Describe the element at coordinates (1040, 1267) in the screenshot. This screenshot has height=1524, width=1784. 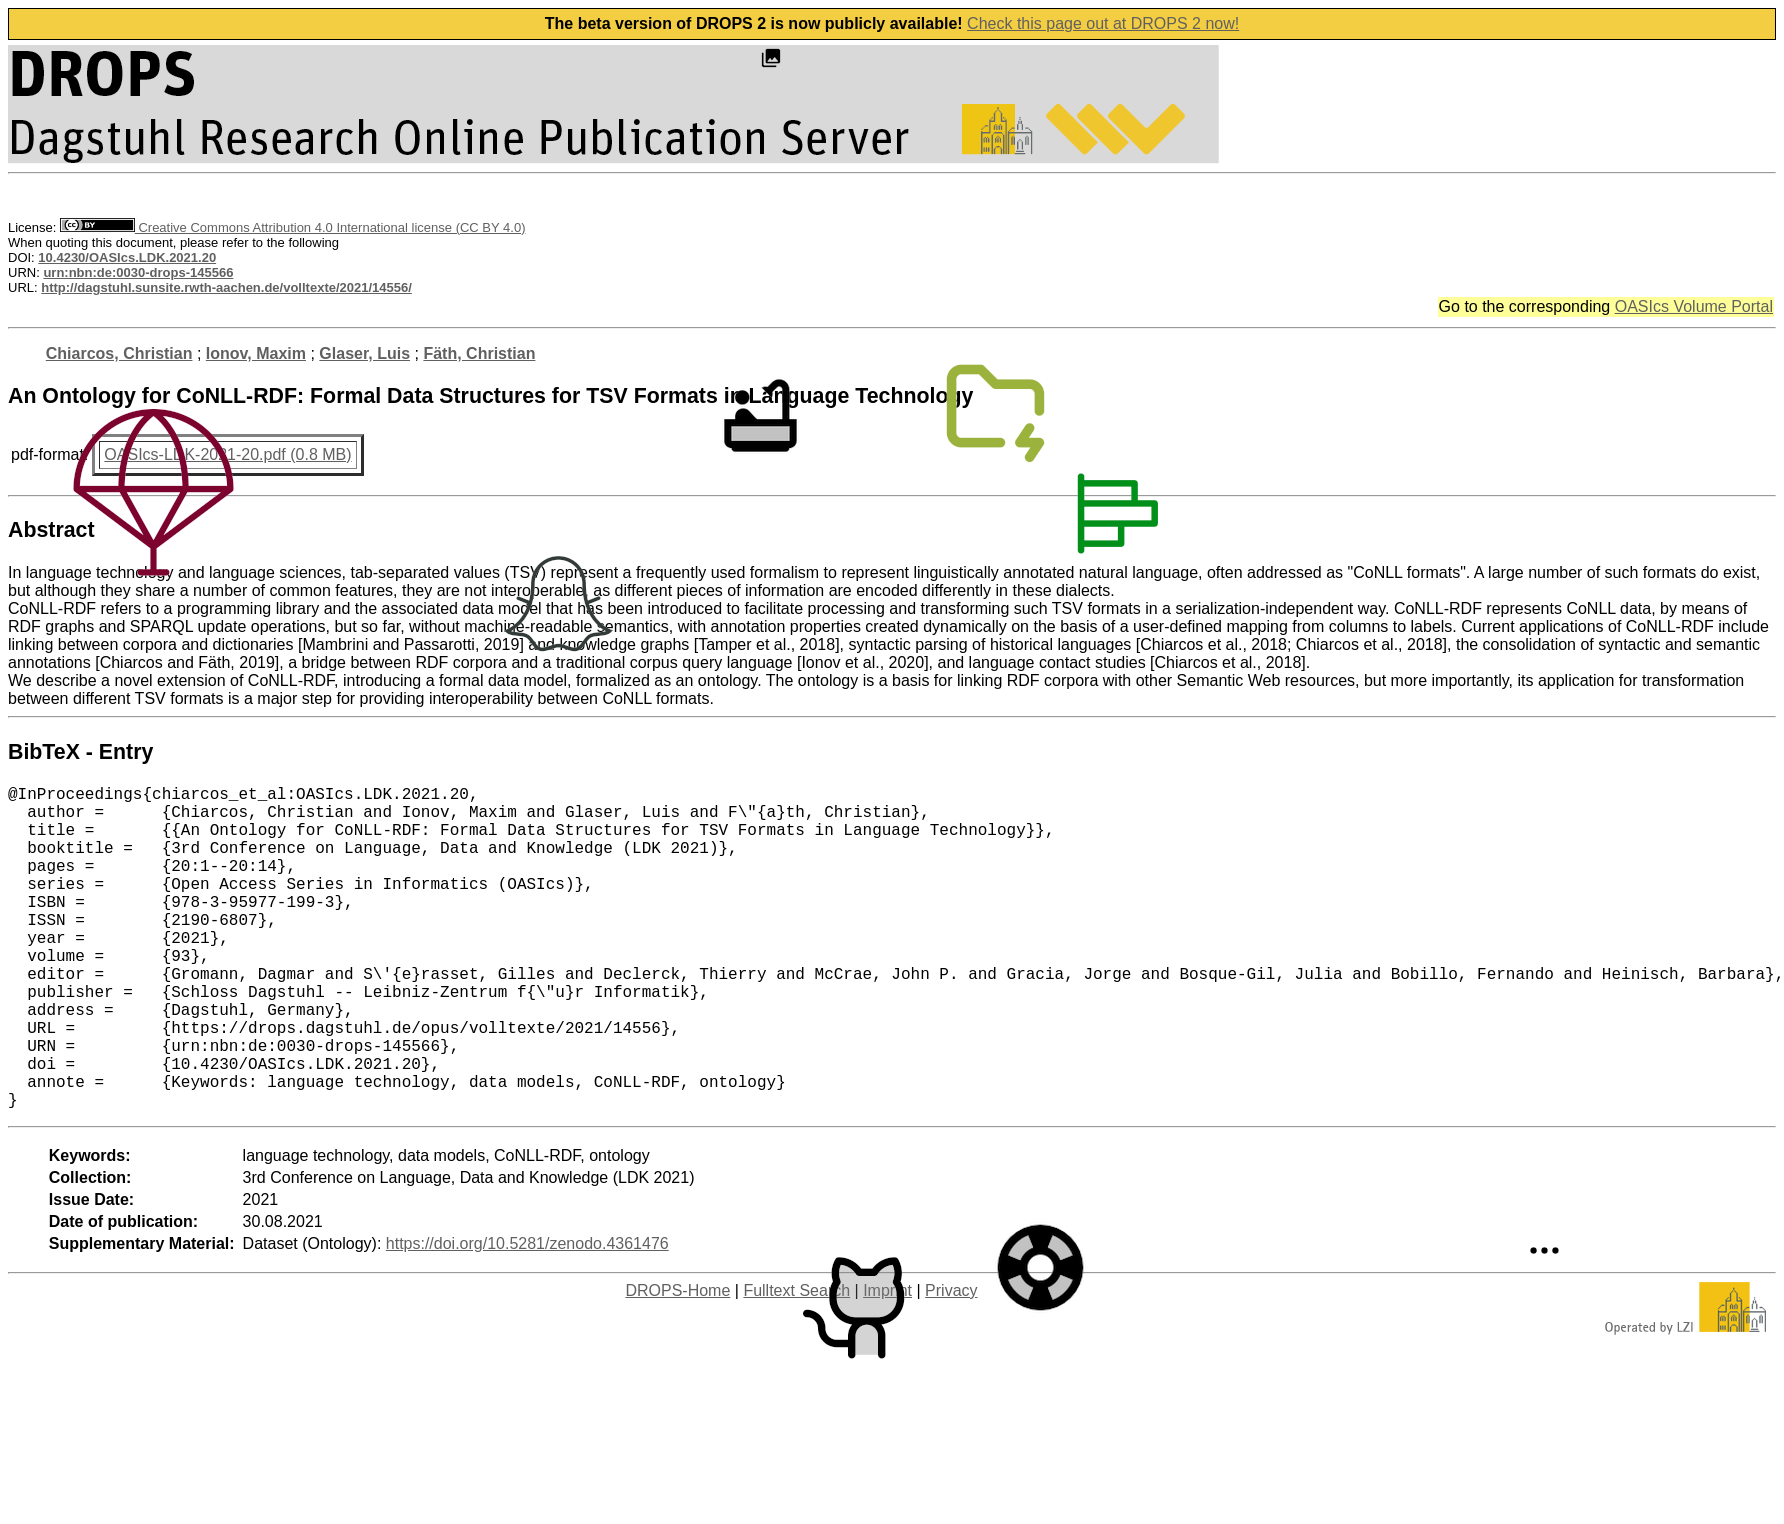
I see `access help and support options` at that location.